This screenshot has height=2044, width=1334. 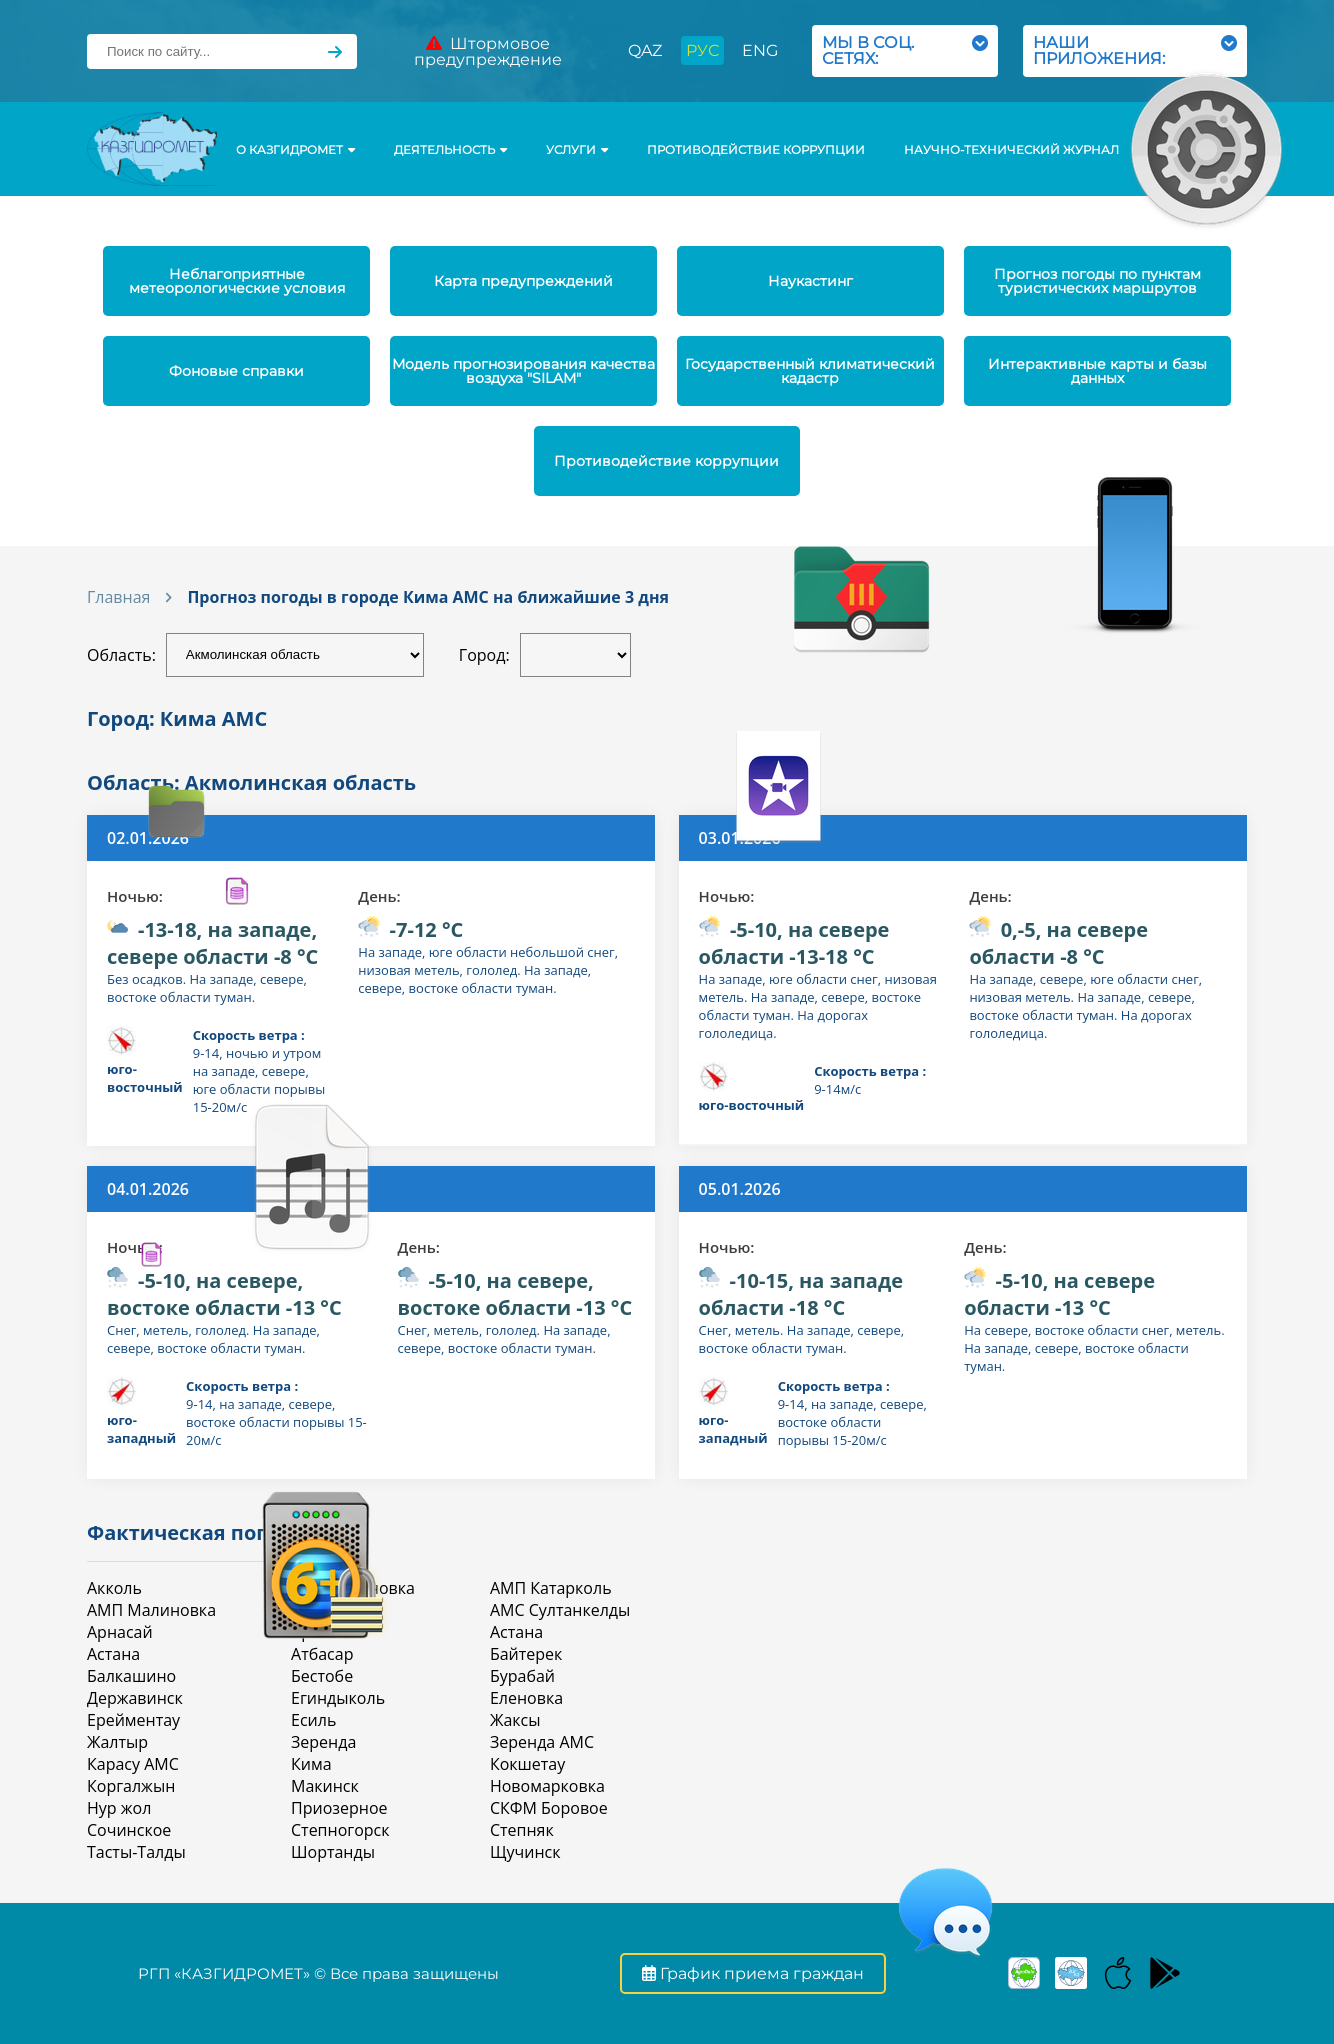 I want to click on indicates a connected iPhone device, so click(x=1135, y=555).